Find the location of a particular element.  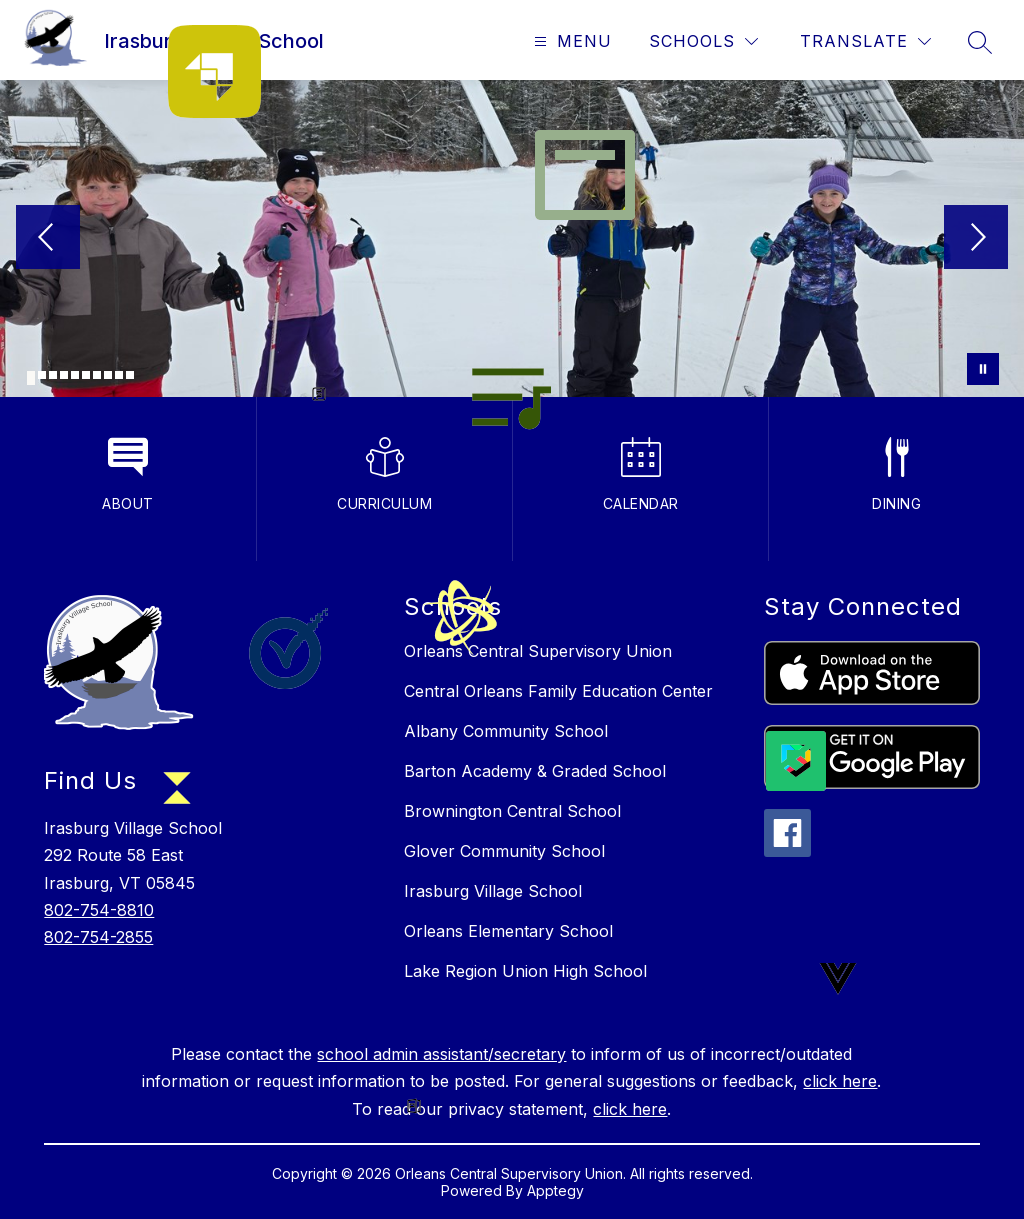

symantec security software logo is located at coordinates (288, 648).